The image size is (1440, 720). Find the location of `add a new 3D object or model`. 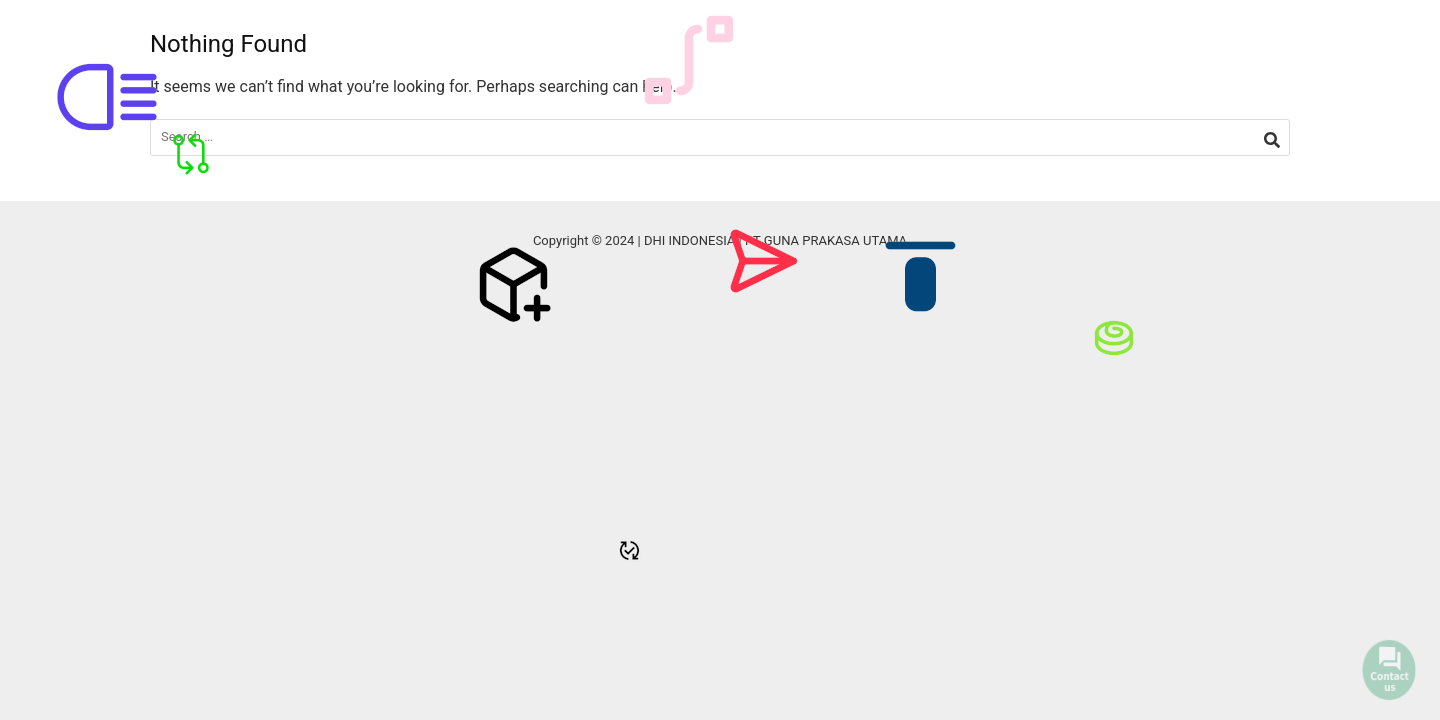

add a new 3D object or model is located at coordinates (513, 284).